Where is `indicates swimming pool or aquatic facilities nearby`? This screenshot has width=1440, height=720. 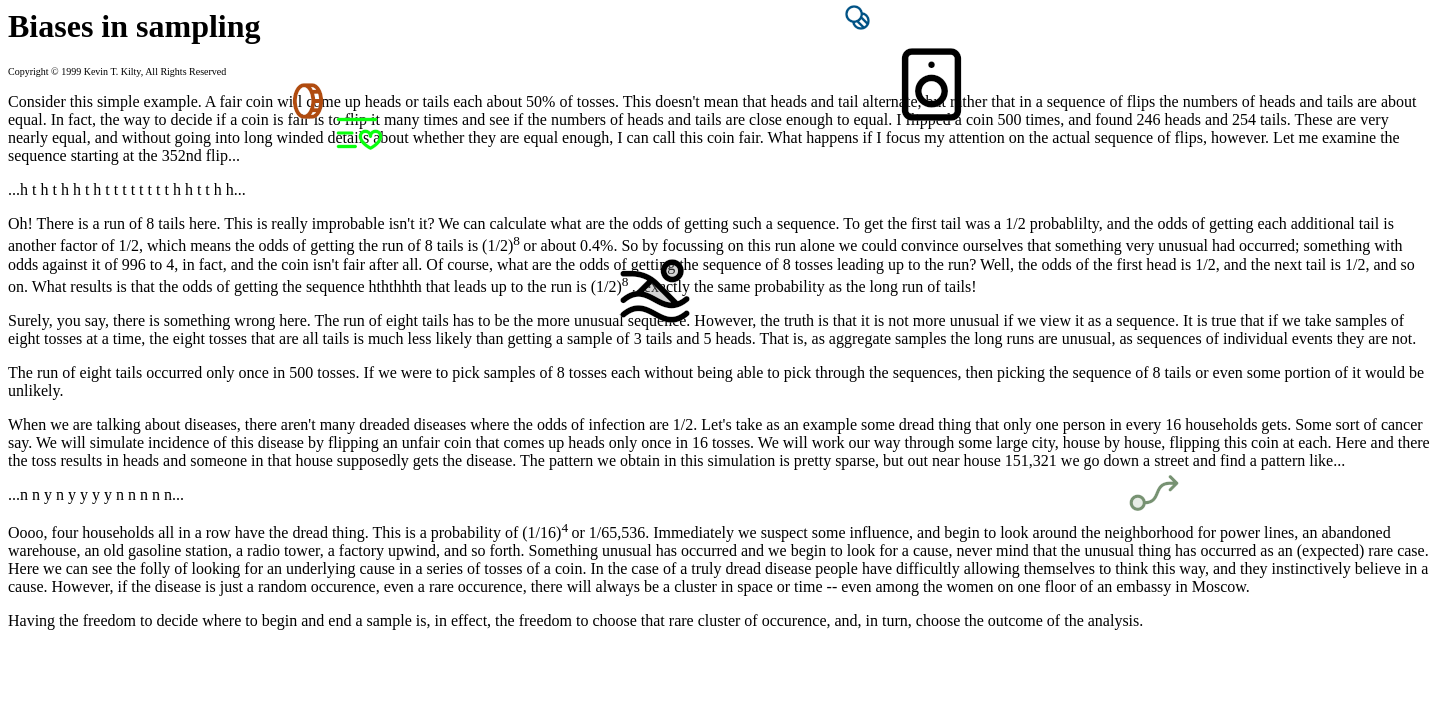
indicates swimming pool or aquatic facilities nearby is located at coordinates (655, 291).